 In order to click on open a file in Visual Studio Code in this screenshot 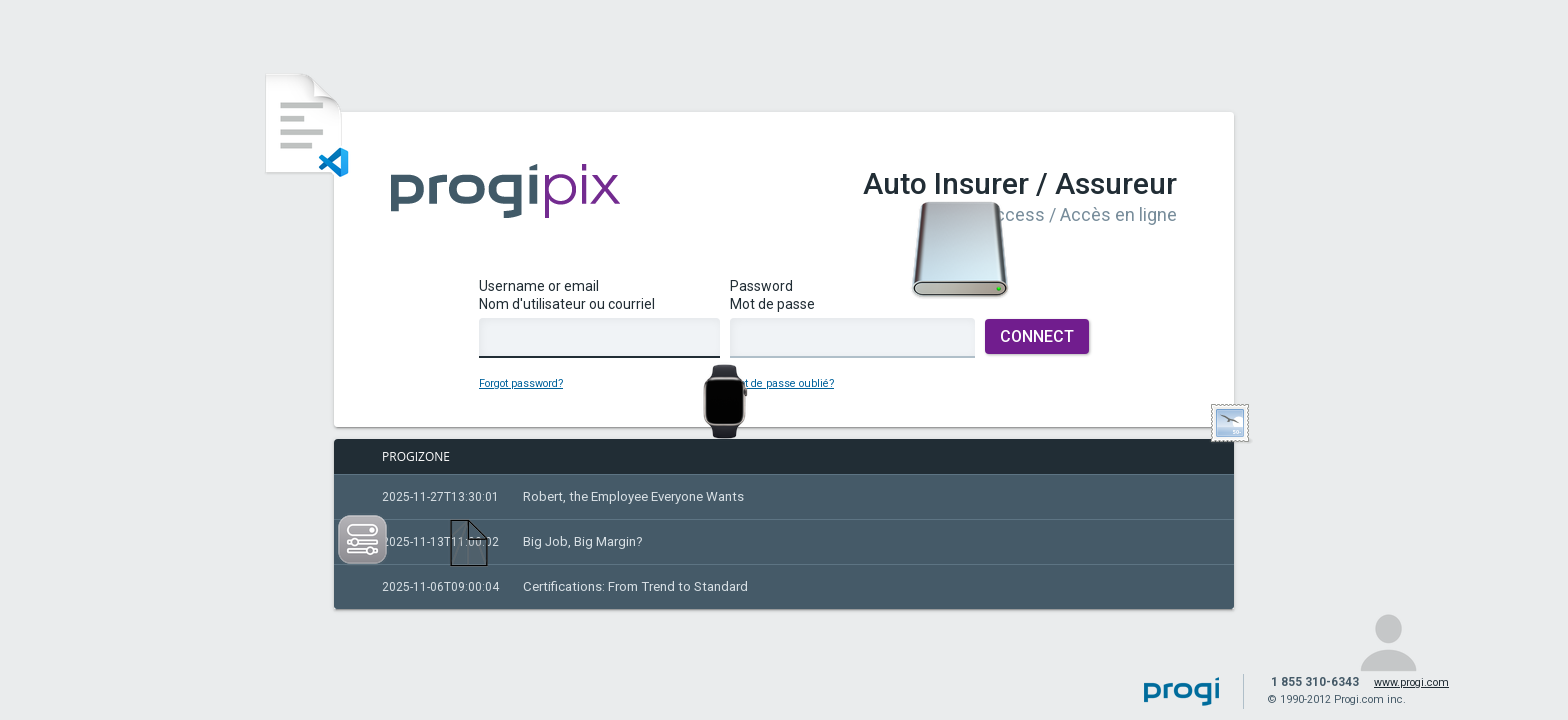, I will do `click(303, 125)`.